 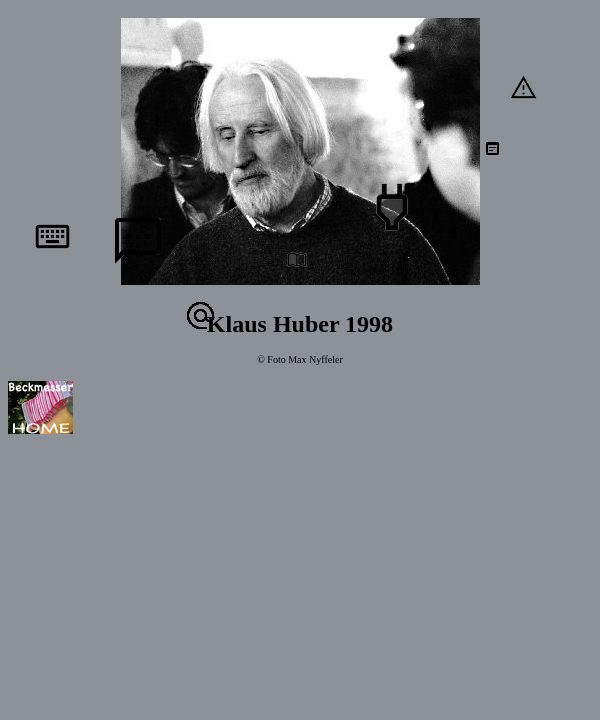 What do you see at coordinates (492, 148) in the screenshot?
I see `open rich text editor` at bounding box center [492, 148].